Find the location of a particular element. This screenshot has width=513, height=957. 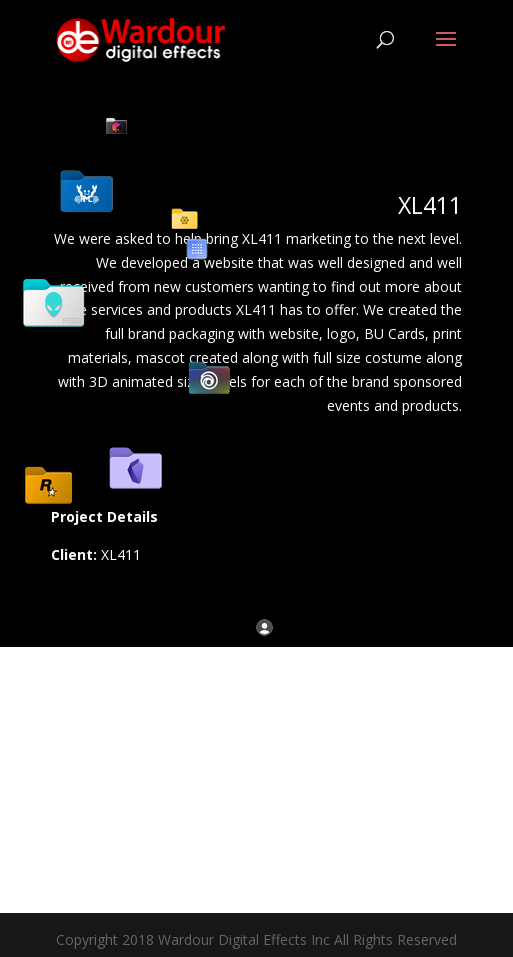

folder containing realtek audio drivers and software is located at coordinates (86, 192).